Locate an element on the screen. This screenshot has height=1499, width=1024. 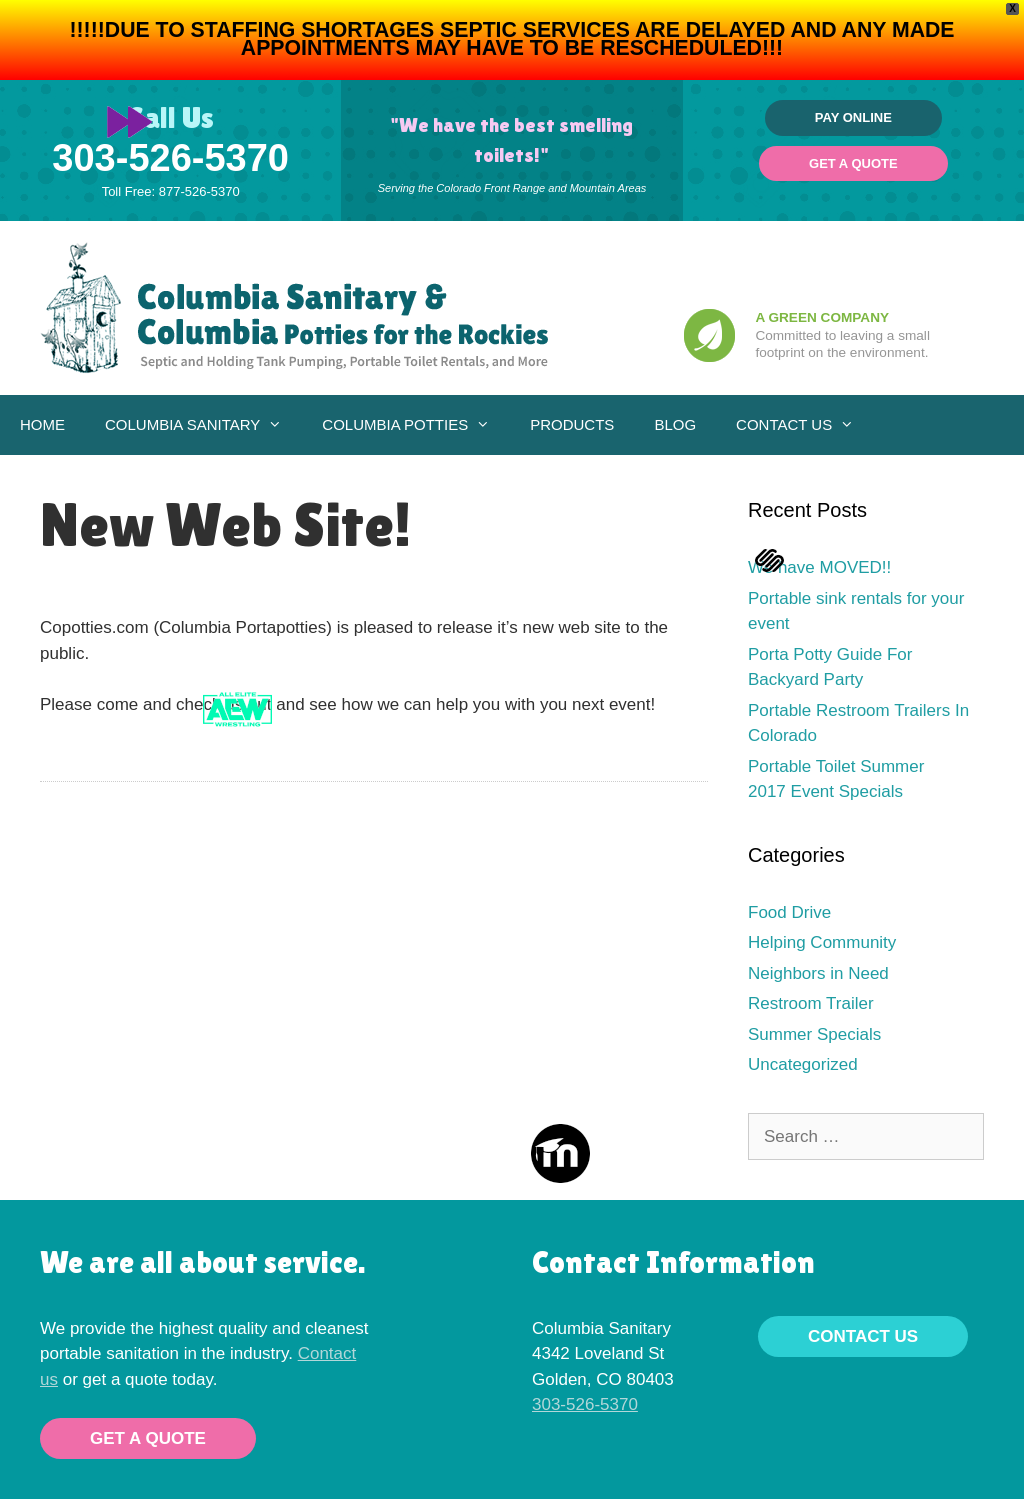
open Moodle learning management system is located at coordinates (560, 1153).